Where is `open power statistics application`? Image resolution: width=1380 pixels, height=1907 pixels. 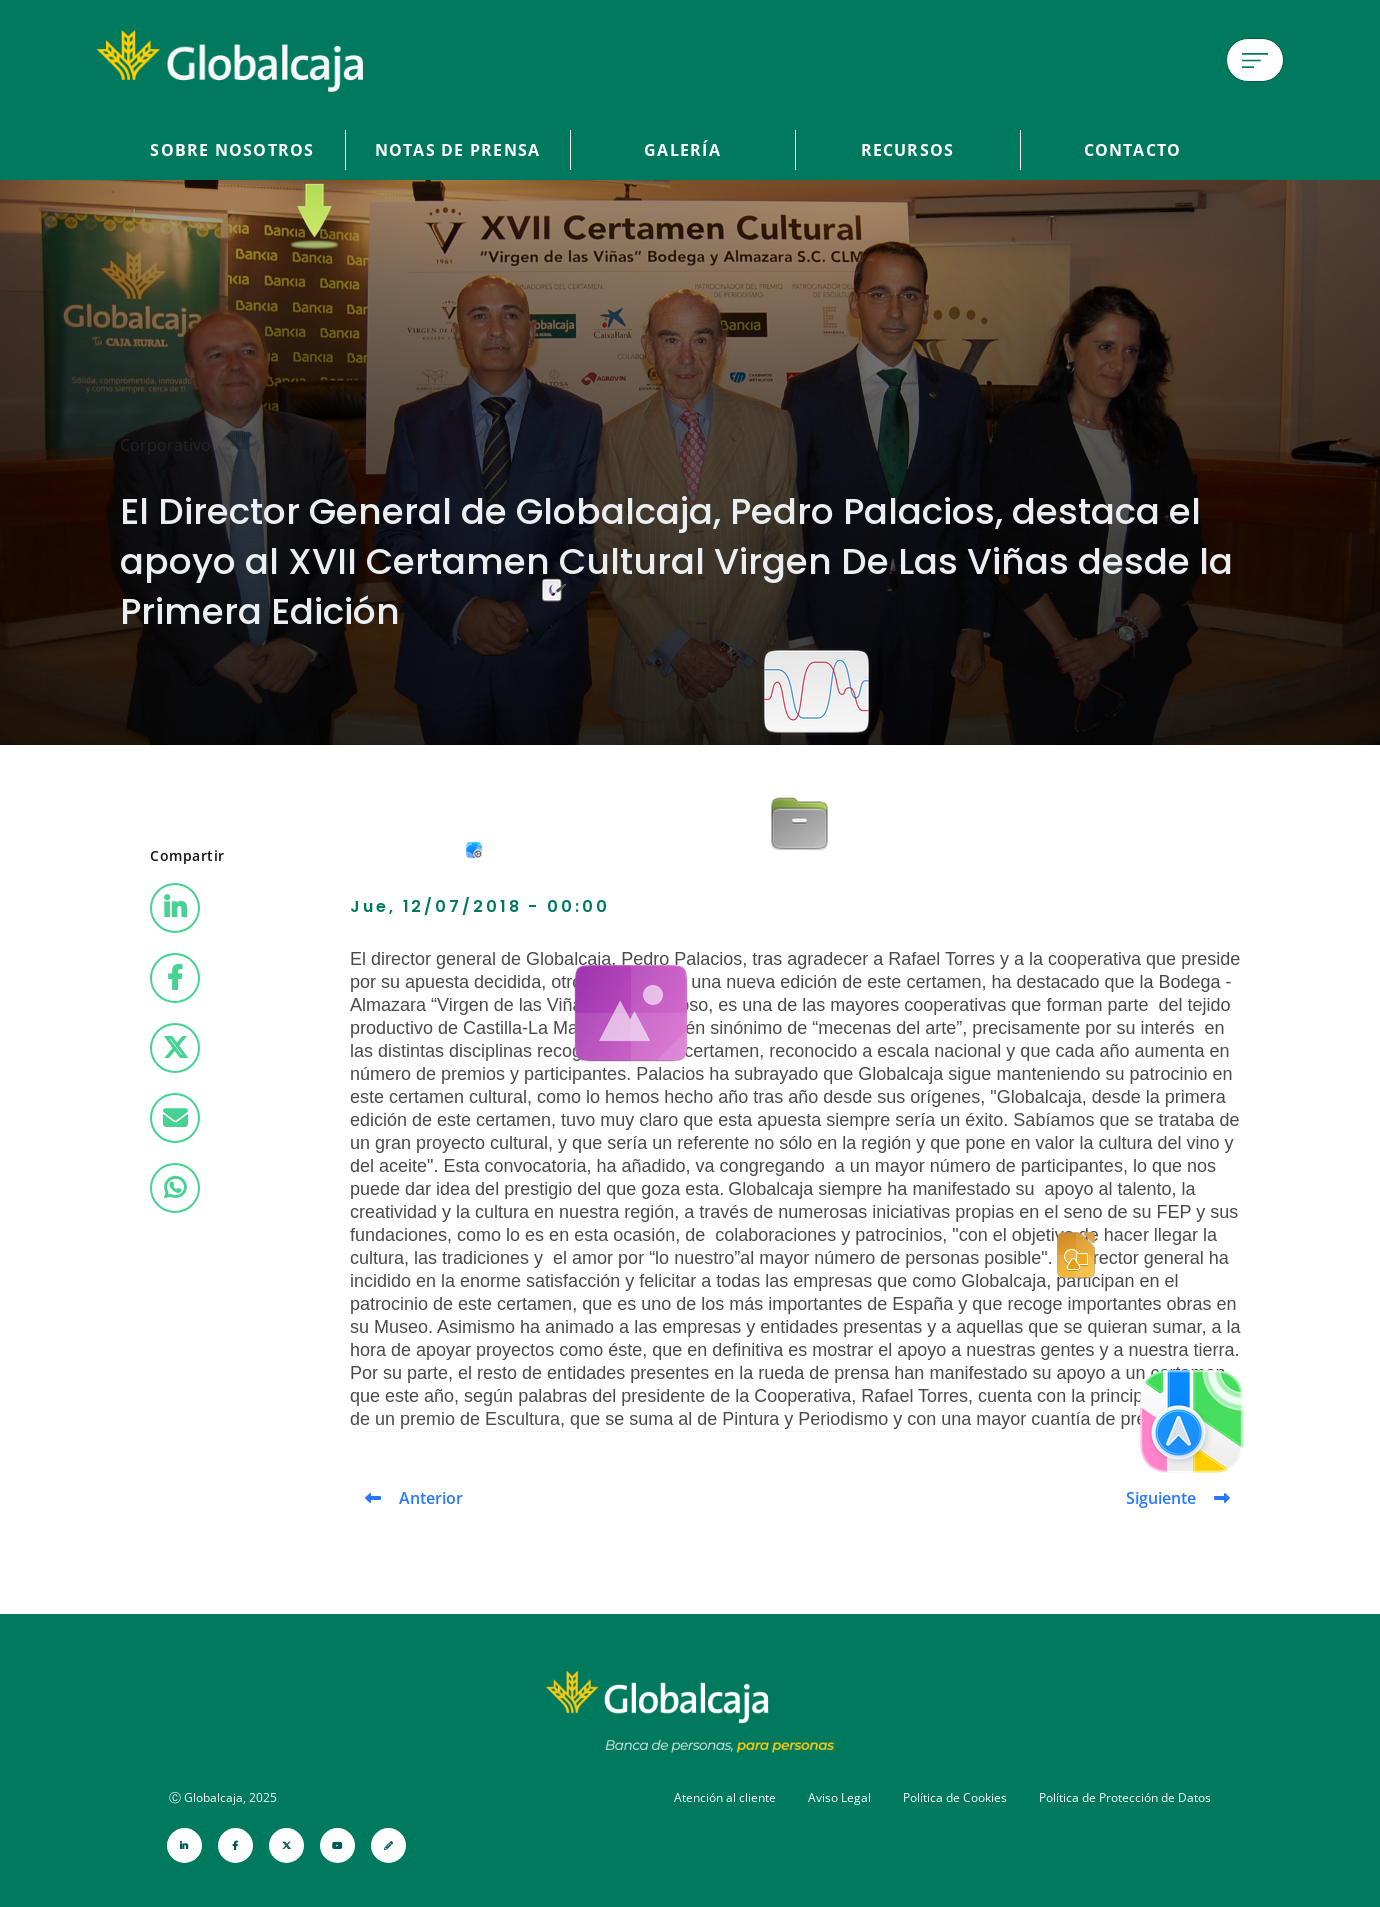
open power statistics application is located at coordinates (816, 691).